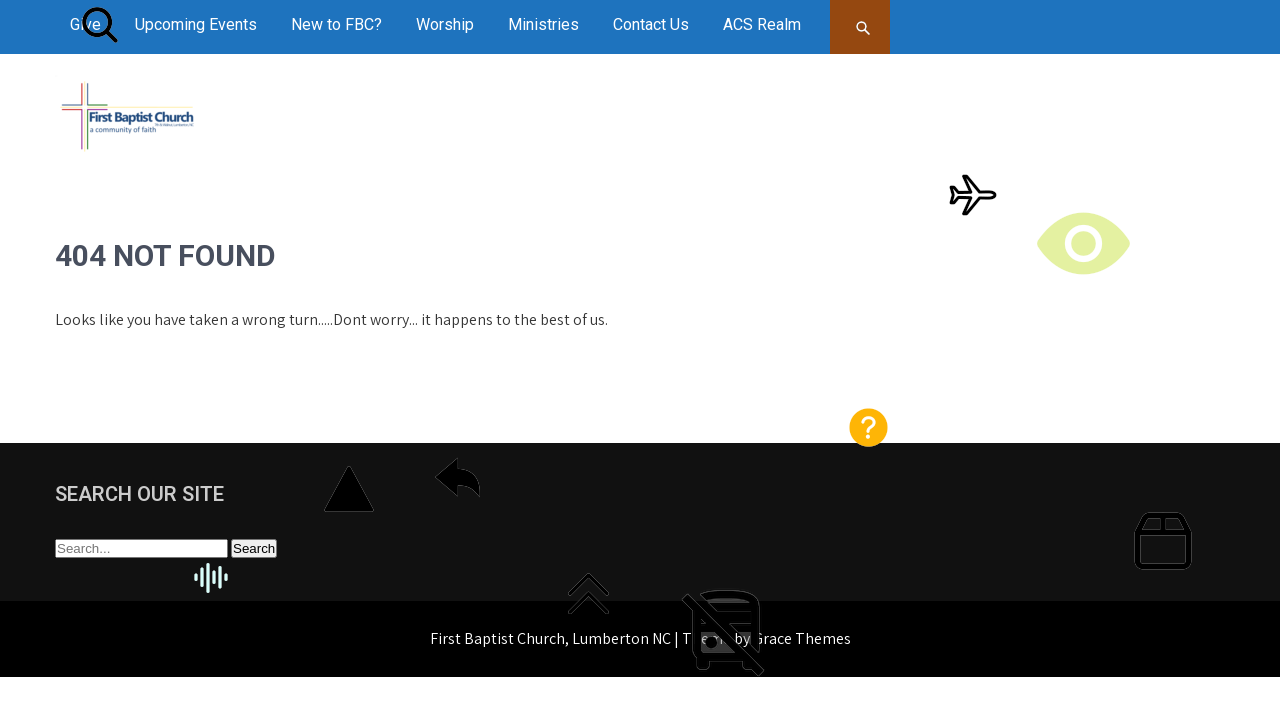  I want to click on view or preview content, so click(1083, 243).